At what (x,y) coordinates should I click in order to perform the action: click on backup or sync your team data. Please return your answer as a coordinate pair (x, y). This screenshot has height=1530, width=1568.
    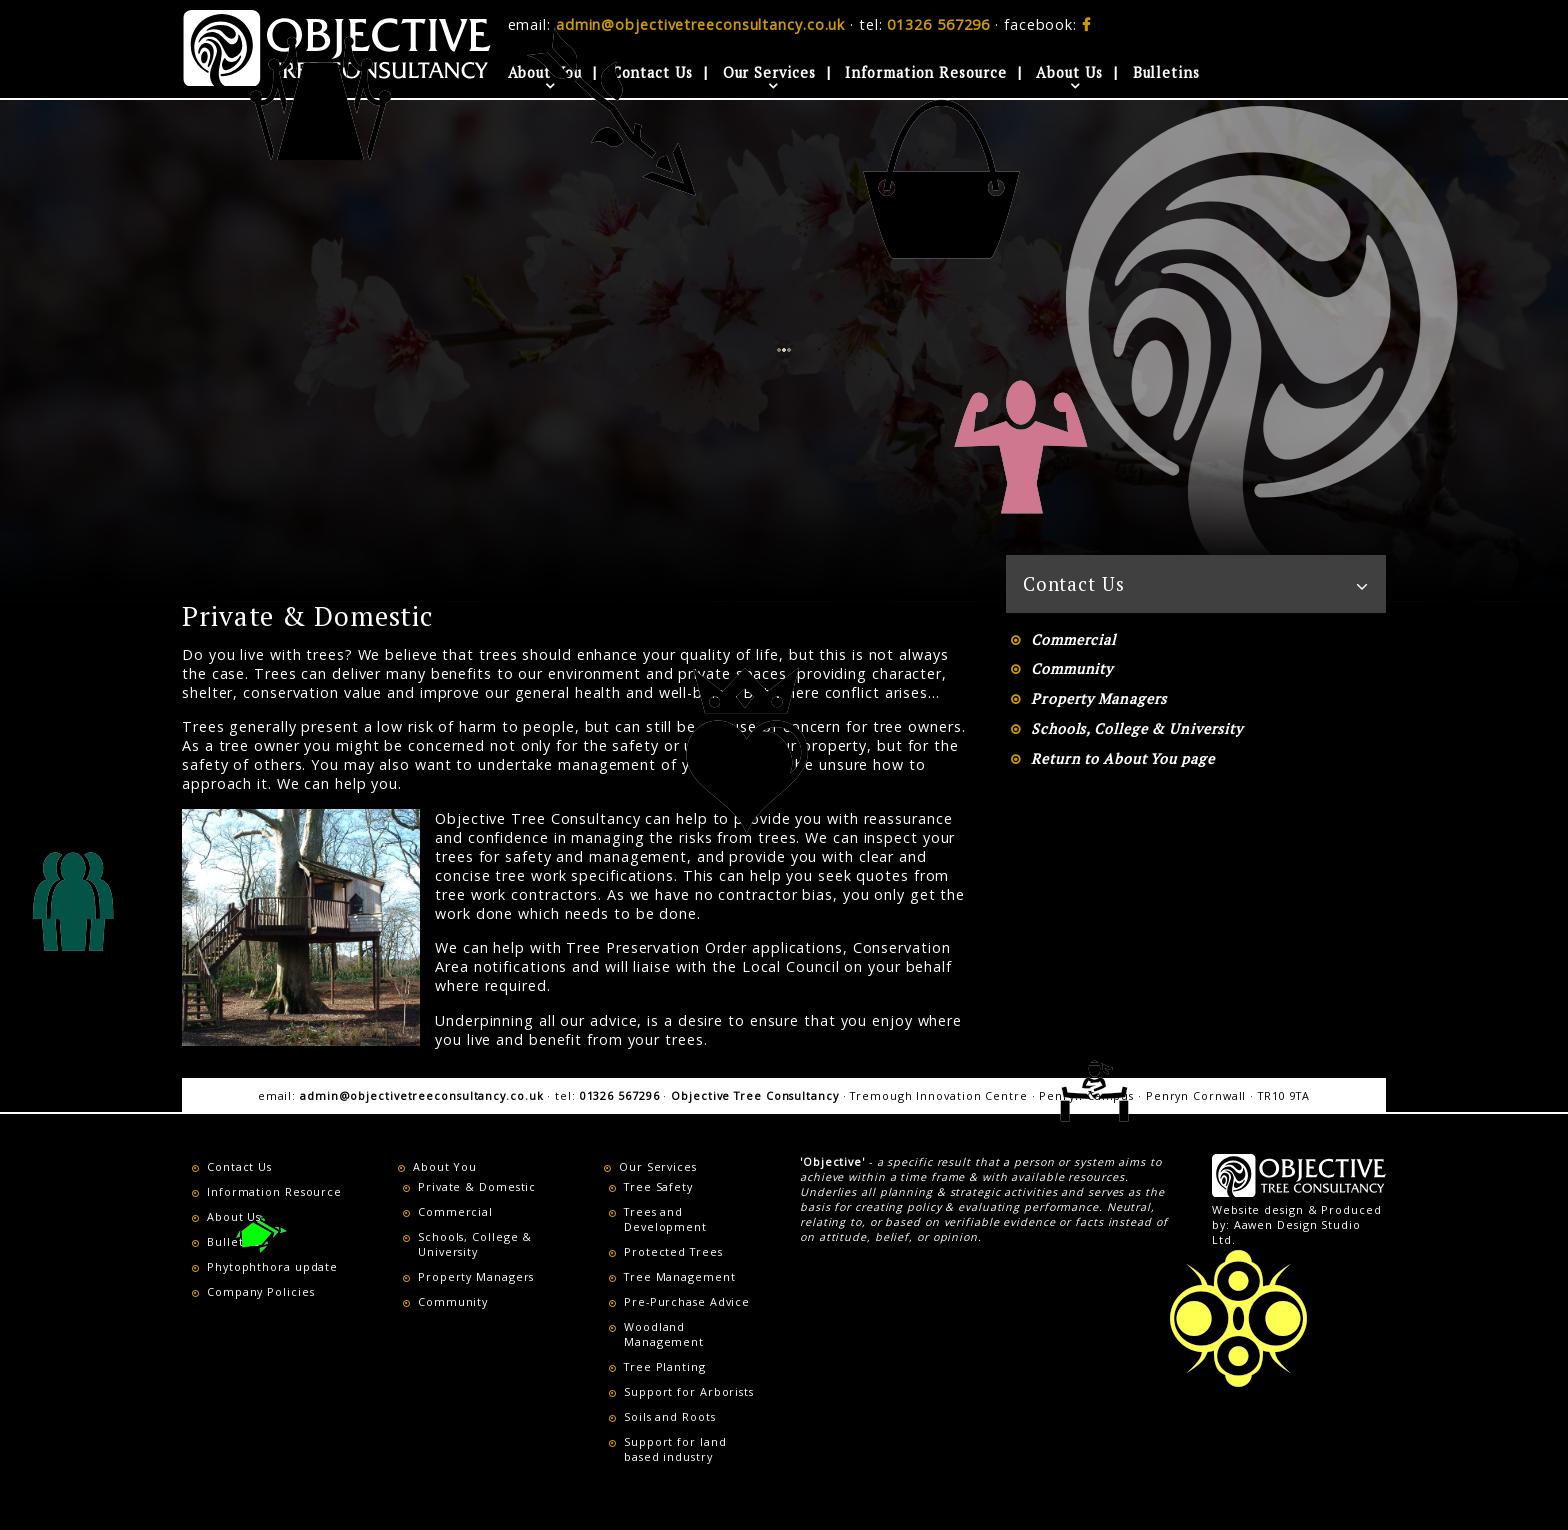
    Looking at the image, I should click on (73, 901).